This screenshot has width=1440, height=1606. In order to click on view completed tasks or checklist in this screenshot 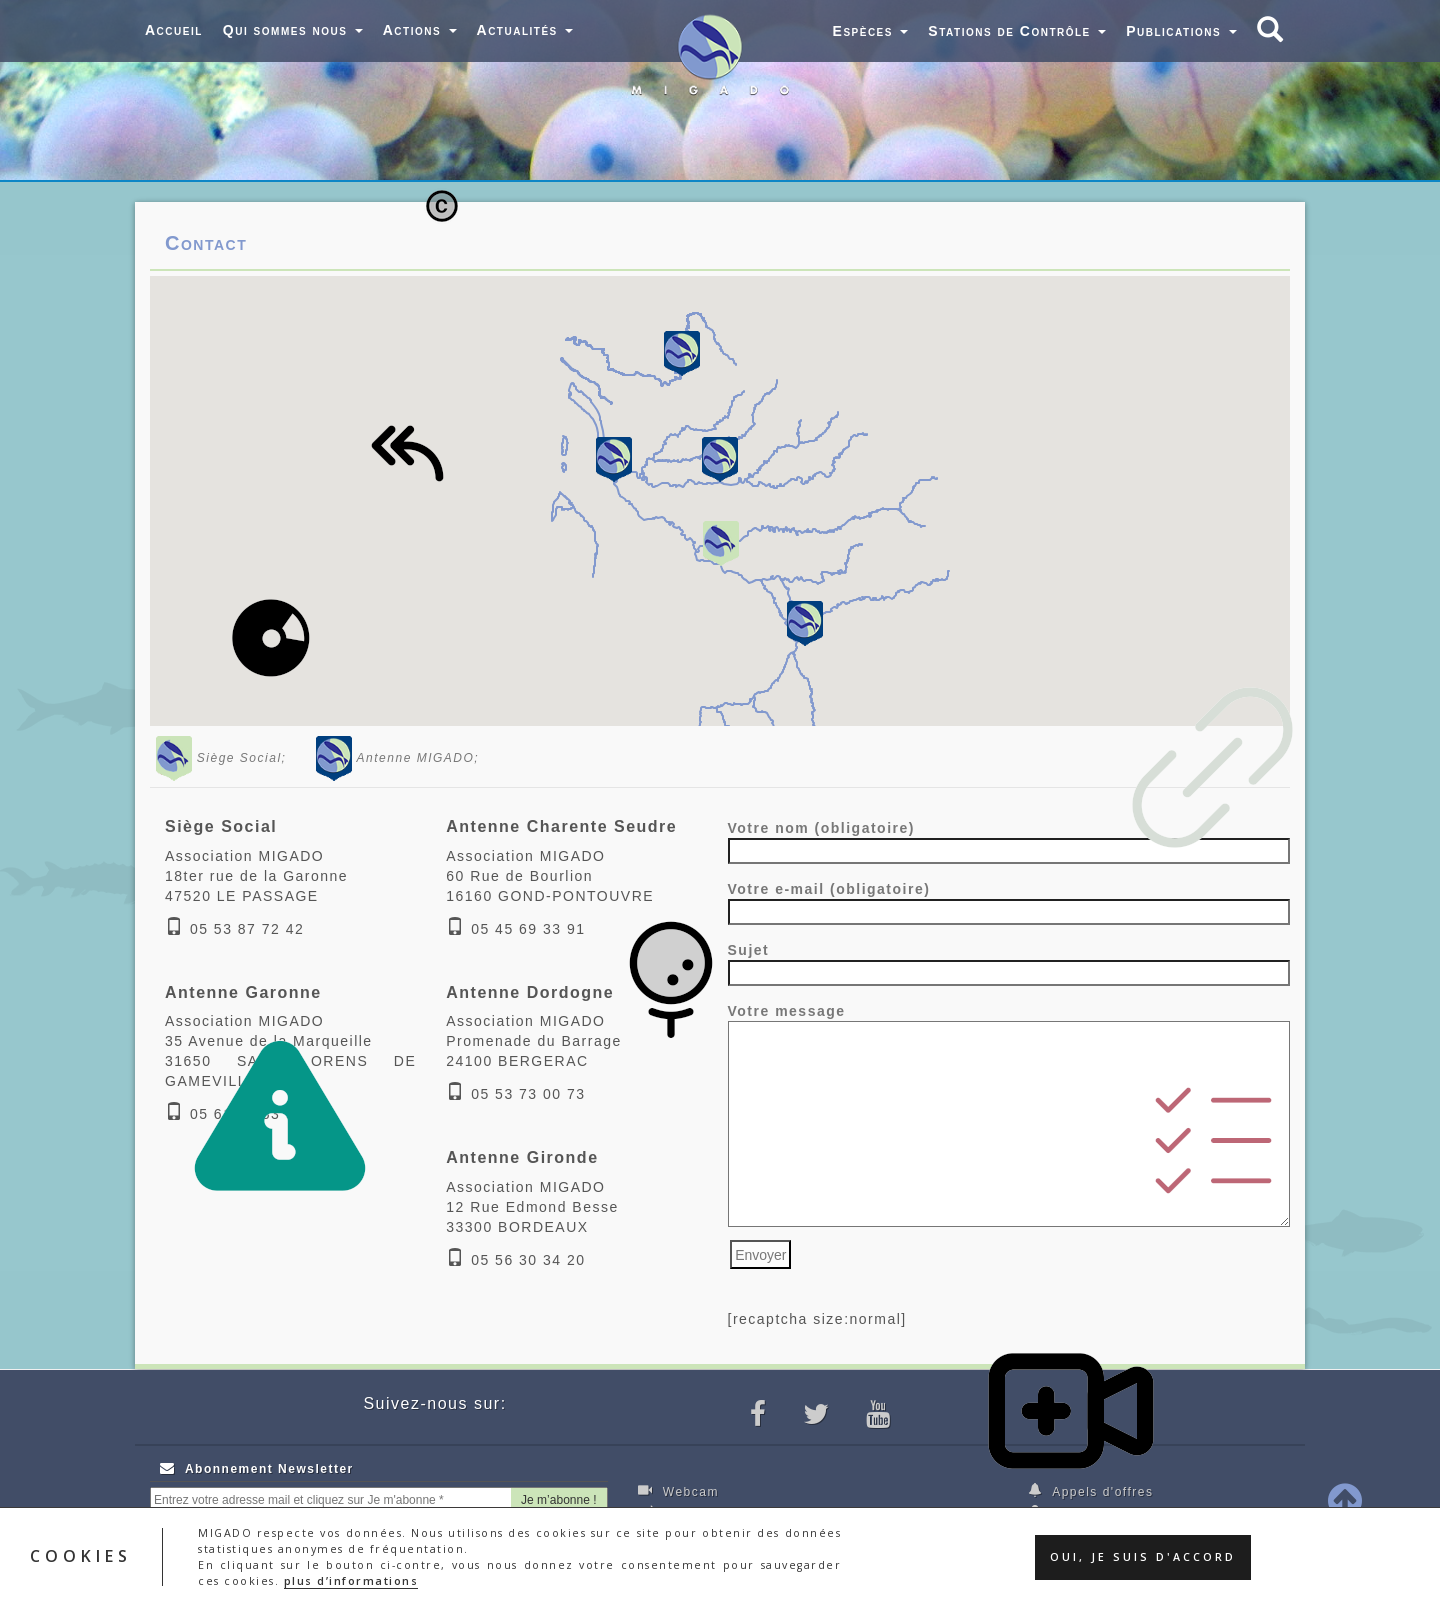, I will do `click(1213, 1140)`.